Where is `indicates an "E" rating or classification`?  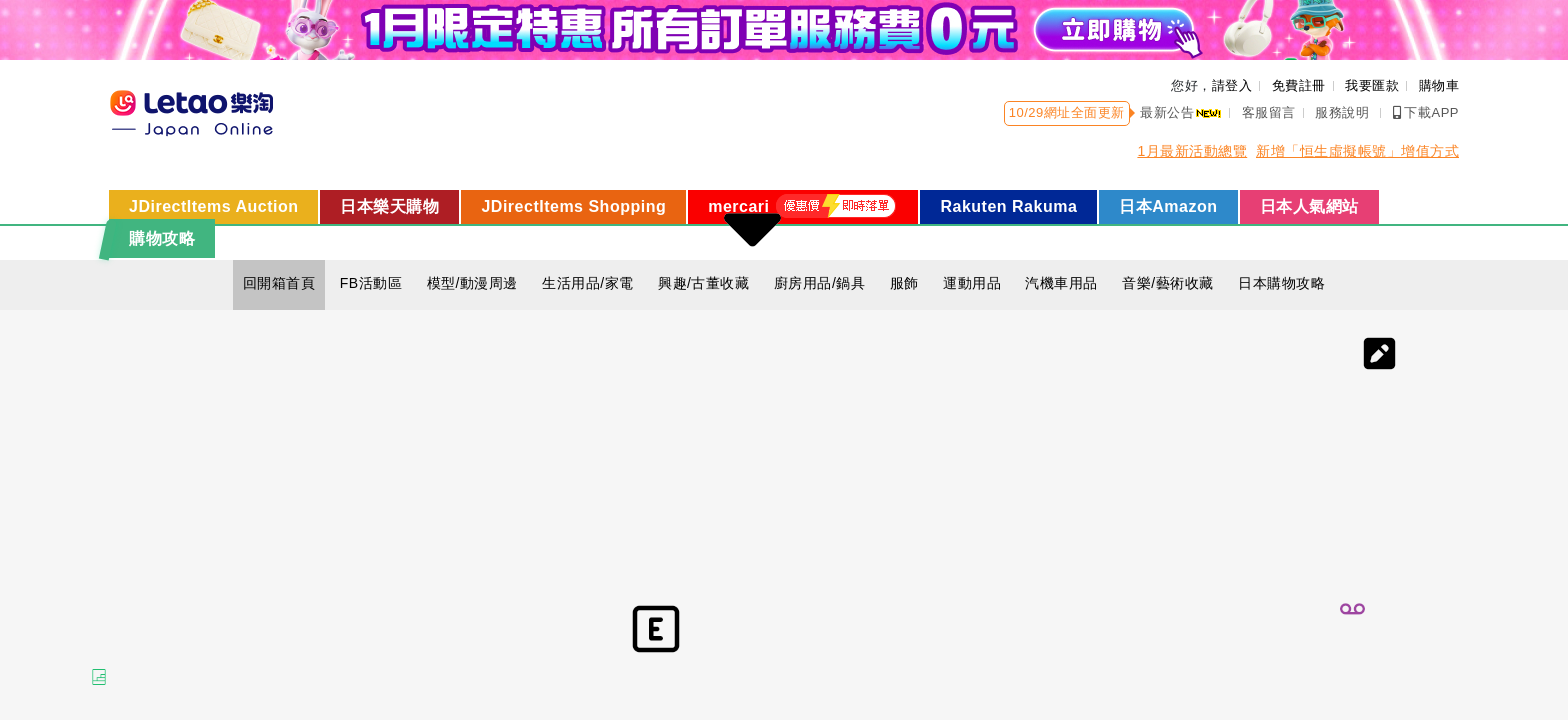 indicates an "E" rating or classification is located at coordinates (656, 629).